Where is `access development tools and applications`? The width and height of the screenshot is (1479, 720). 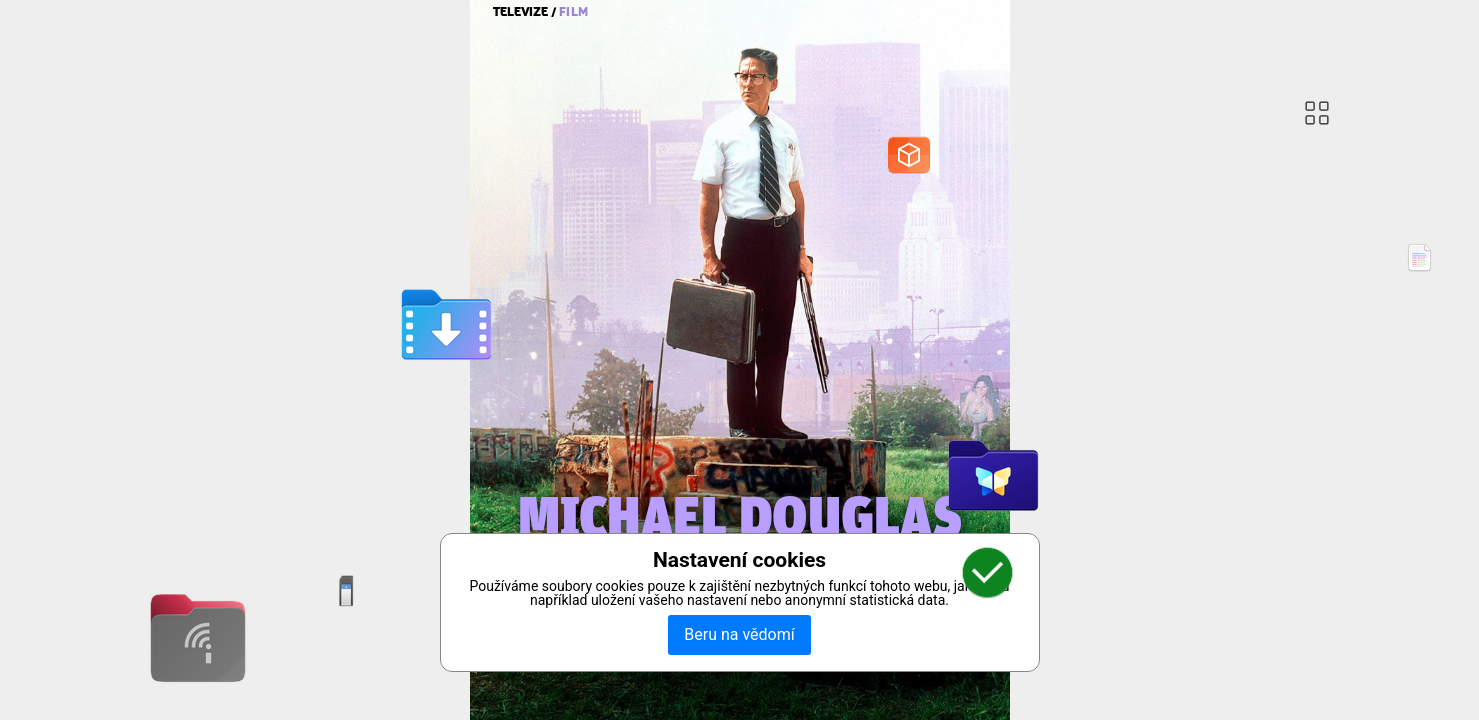
access development tools and applications is located at coordinates (1419, 257).